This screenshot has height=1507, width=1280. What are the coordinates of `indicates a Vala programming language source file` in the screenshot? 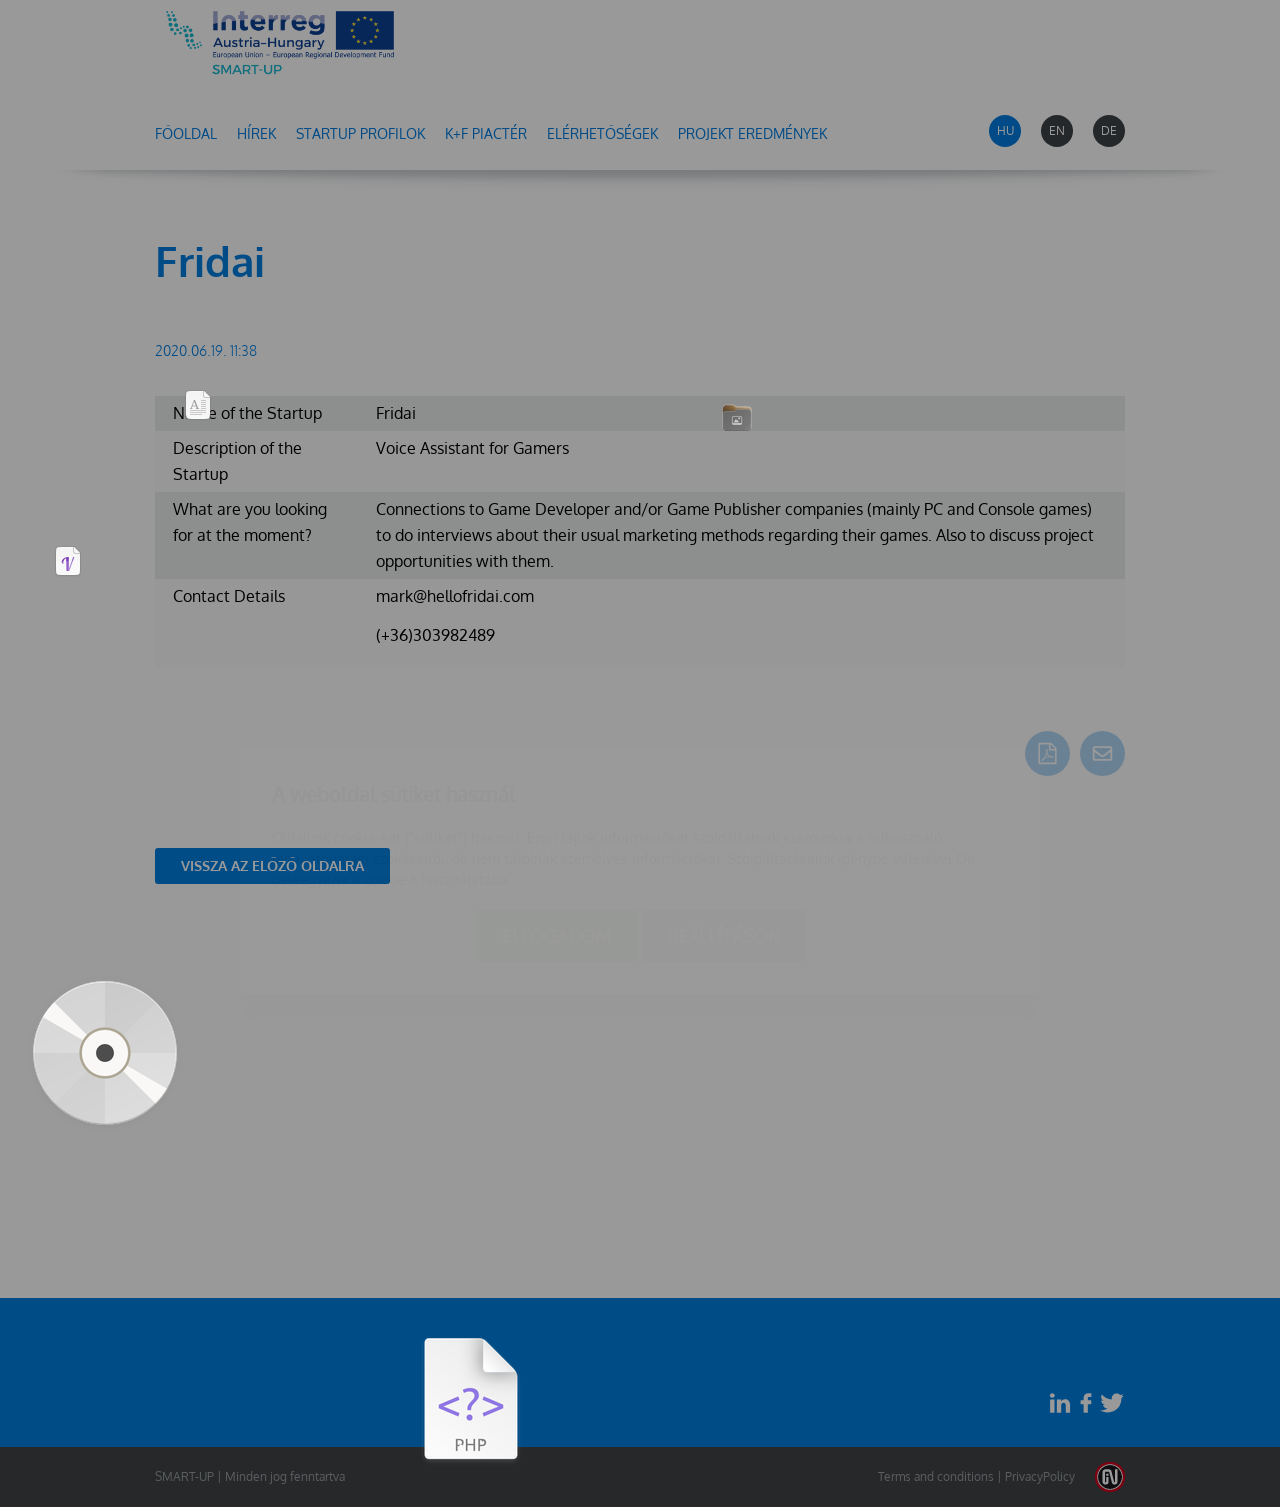 It's located at (68, 561).